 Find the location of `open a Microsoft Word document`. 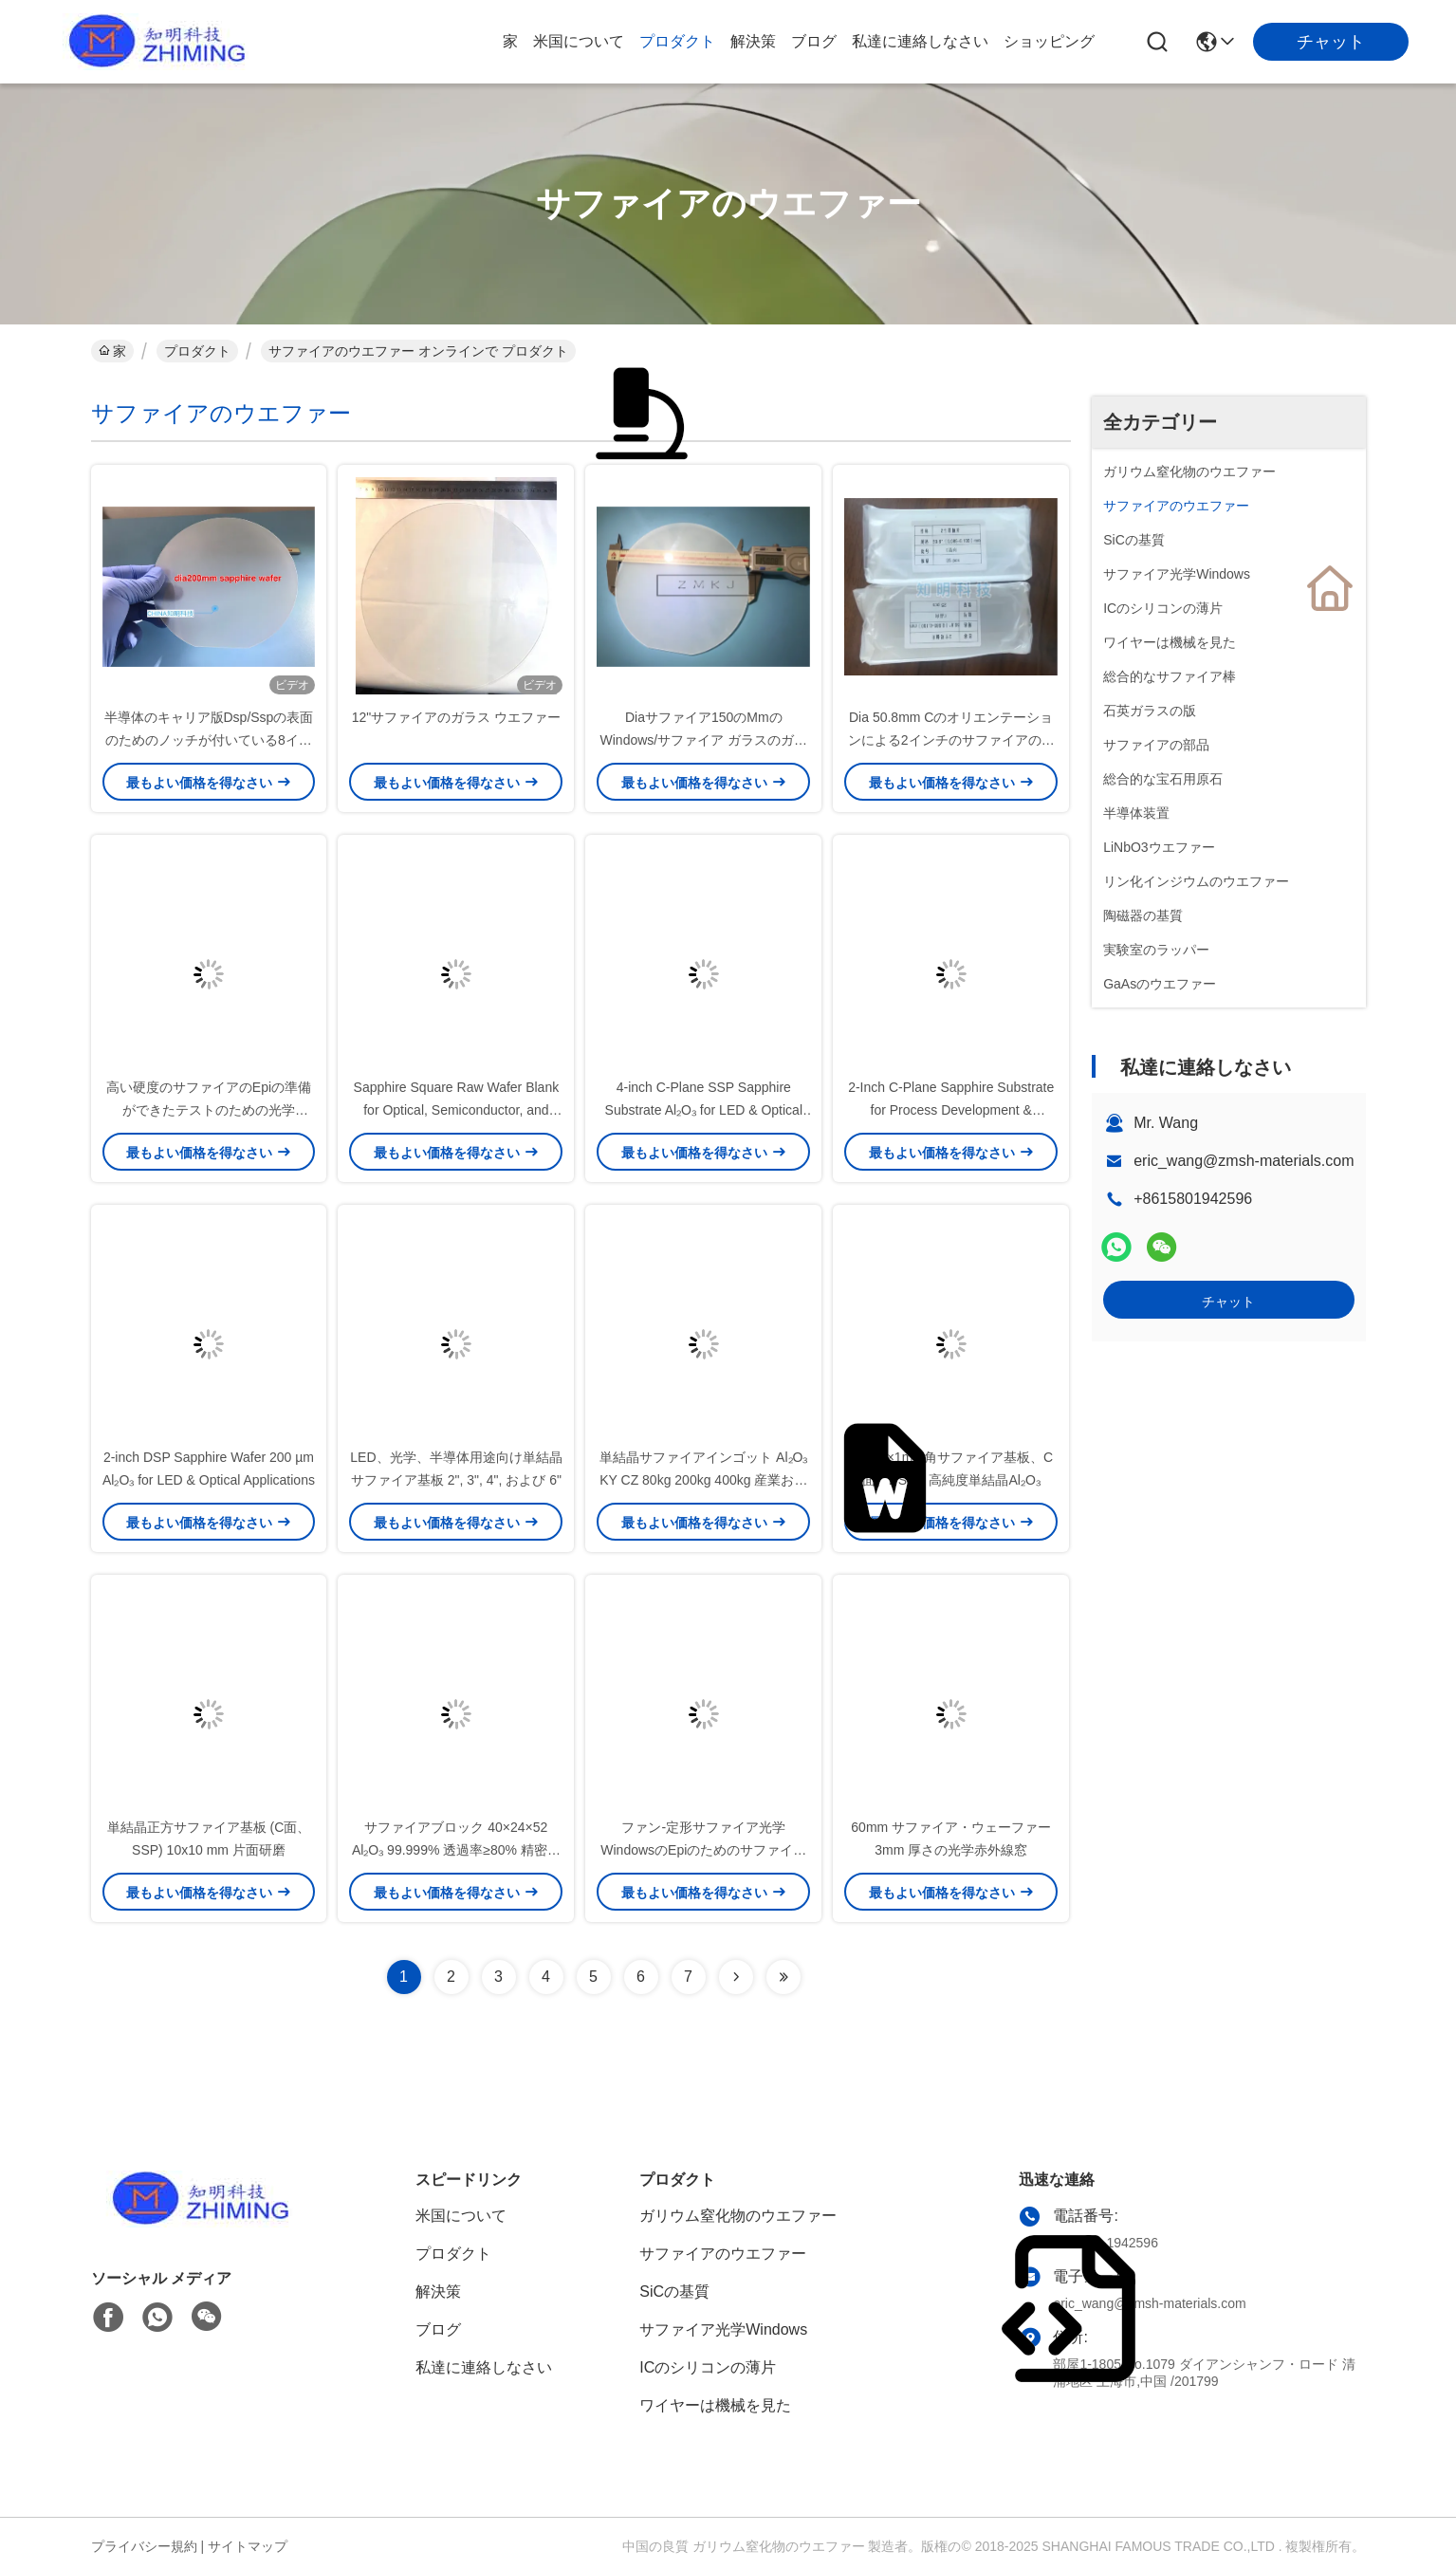

open a Microsoft Word document is located at coordinates (885, 1478).